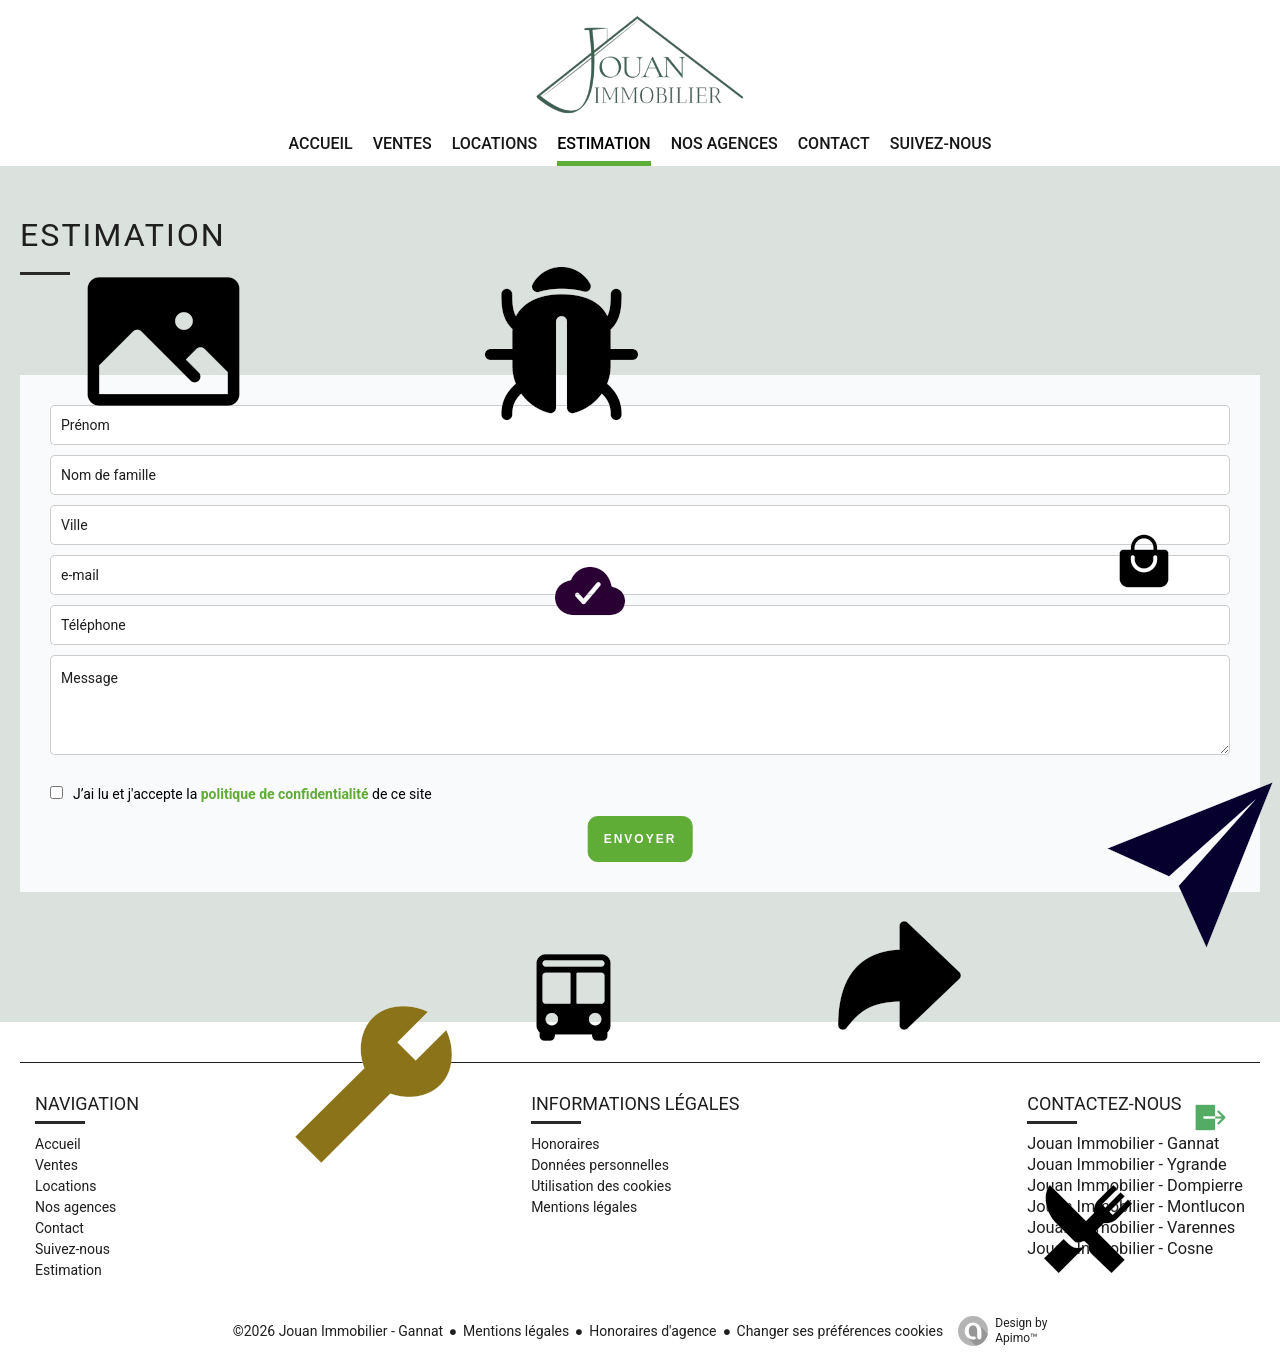 The height and width of the screenshot is (1366, 1280). I want to click on view your shopping bag, so click(1144, 561).